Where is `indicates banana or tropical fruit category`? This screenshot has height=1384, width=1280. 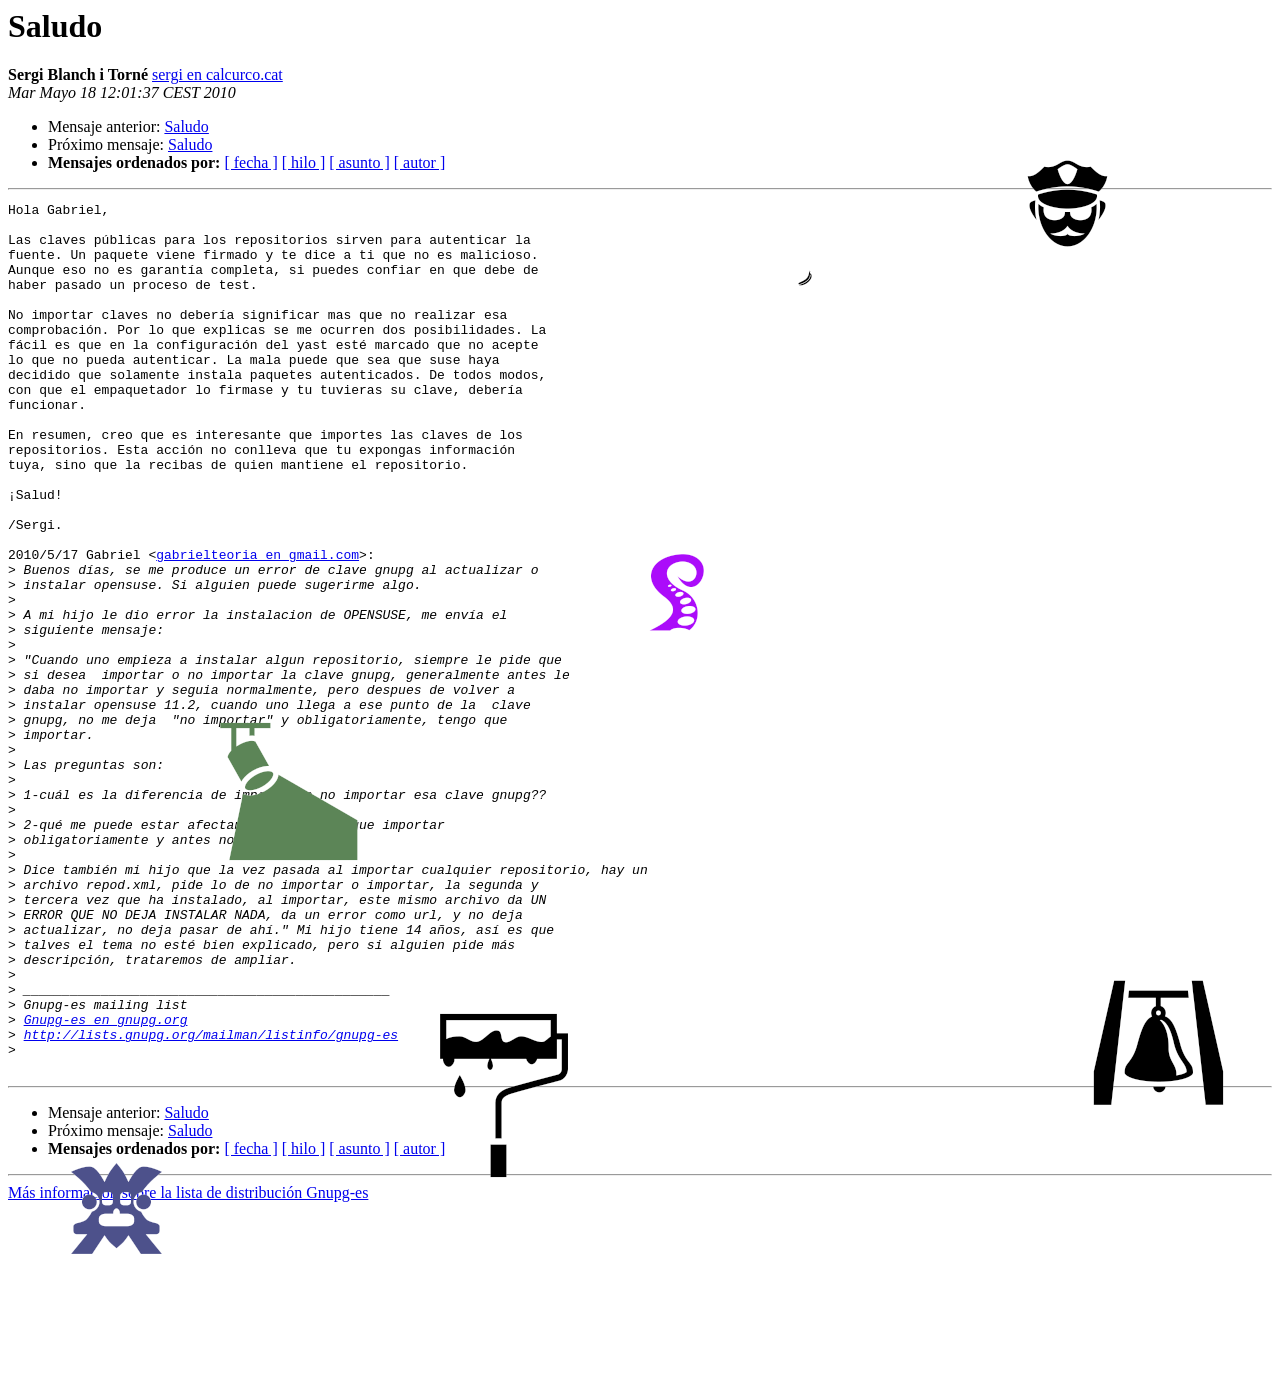 indicates banana or tropical fruit category is located at coordinates (805, 278).